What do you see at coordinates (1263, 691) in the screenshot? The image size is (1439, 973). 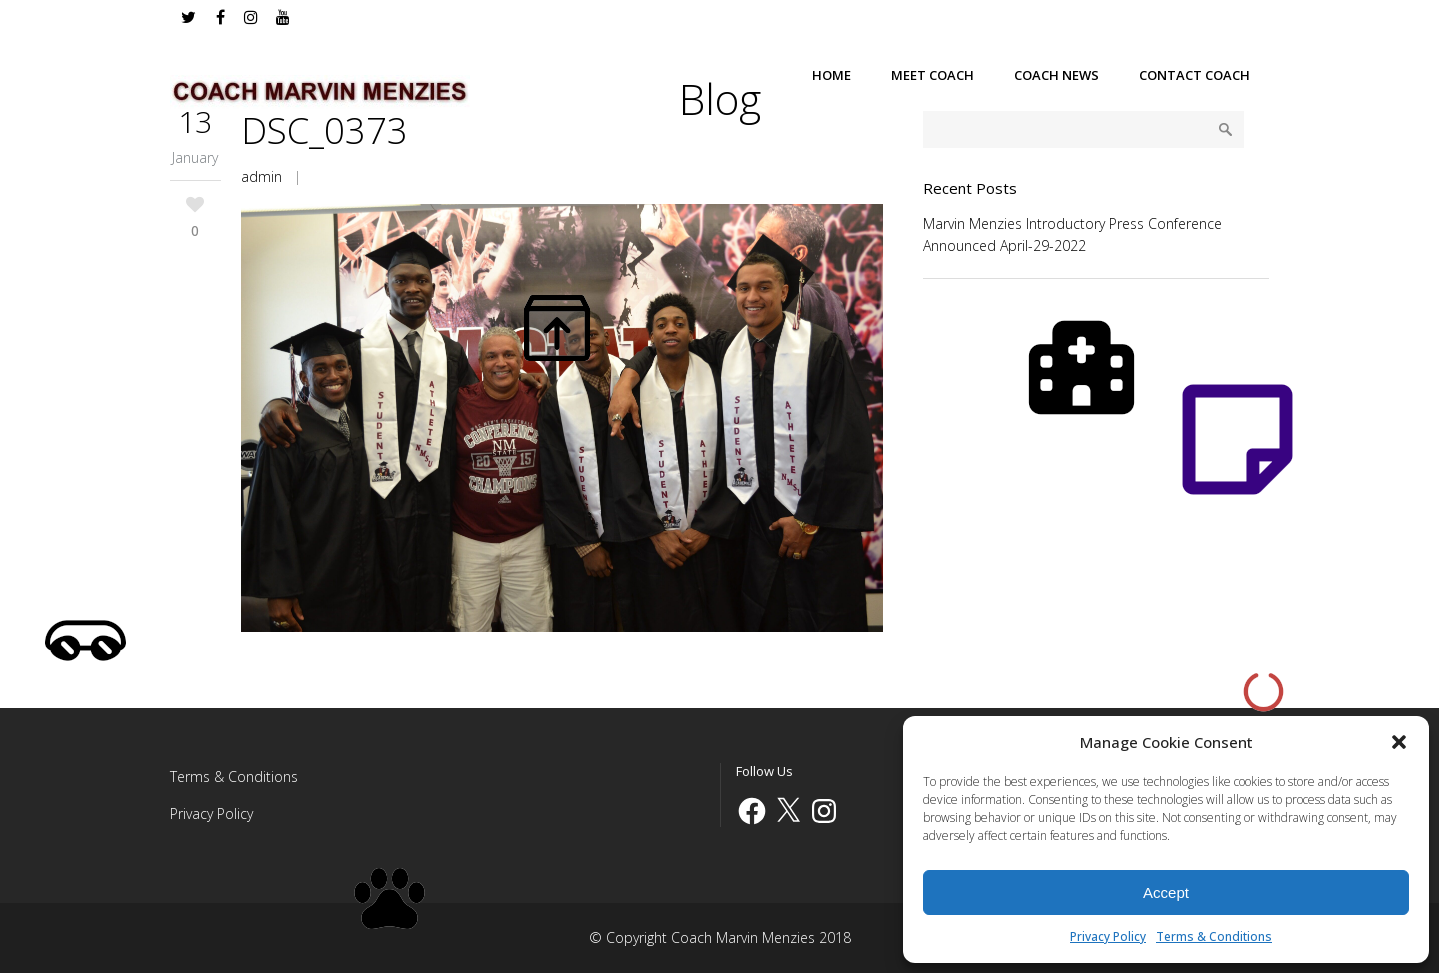 I see `loading or processing in progress` at bounding box center [1263, 691].